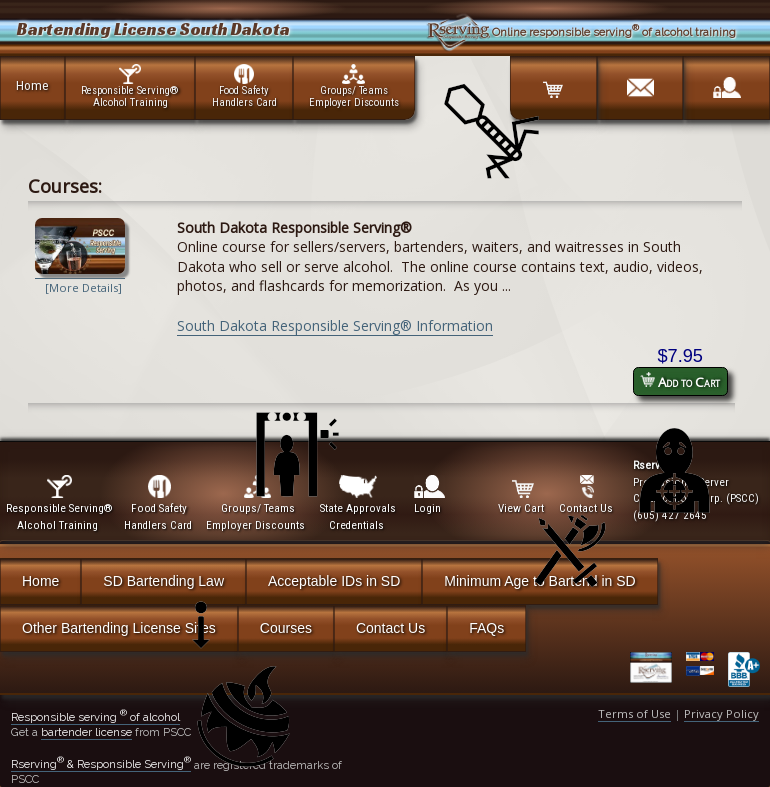 This screenshot has width=770, height=787. I want to click on indicates a falling or dropping action in gameplay, so click(201, 625).